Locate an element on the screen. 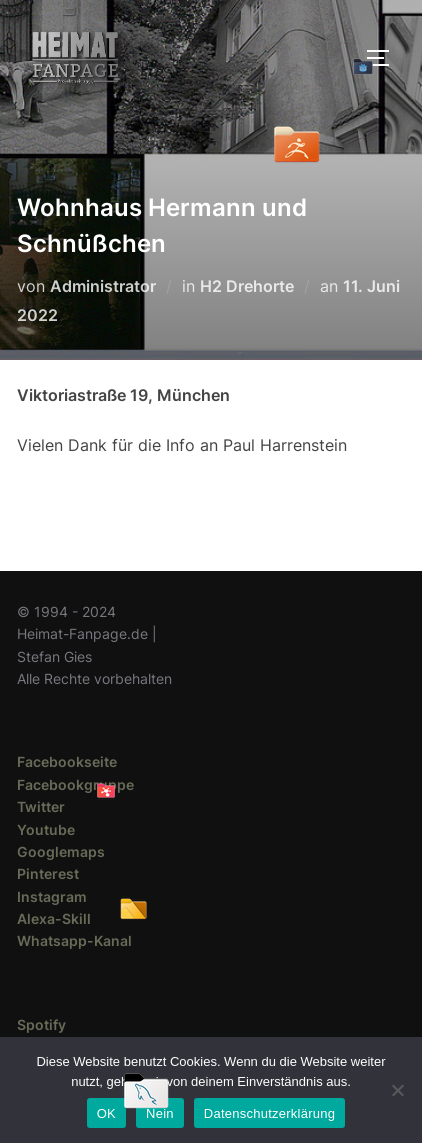 The width and height of the screenshot is (422, 1143). open files folder is located at coordinates (133, 909).